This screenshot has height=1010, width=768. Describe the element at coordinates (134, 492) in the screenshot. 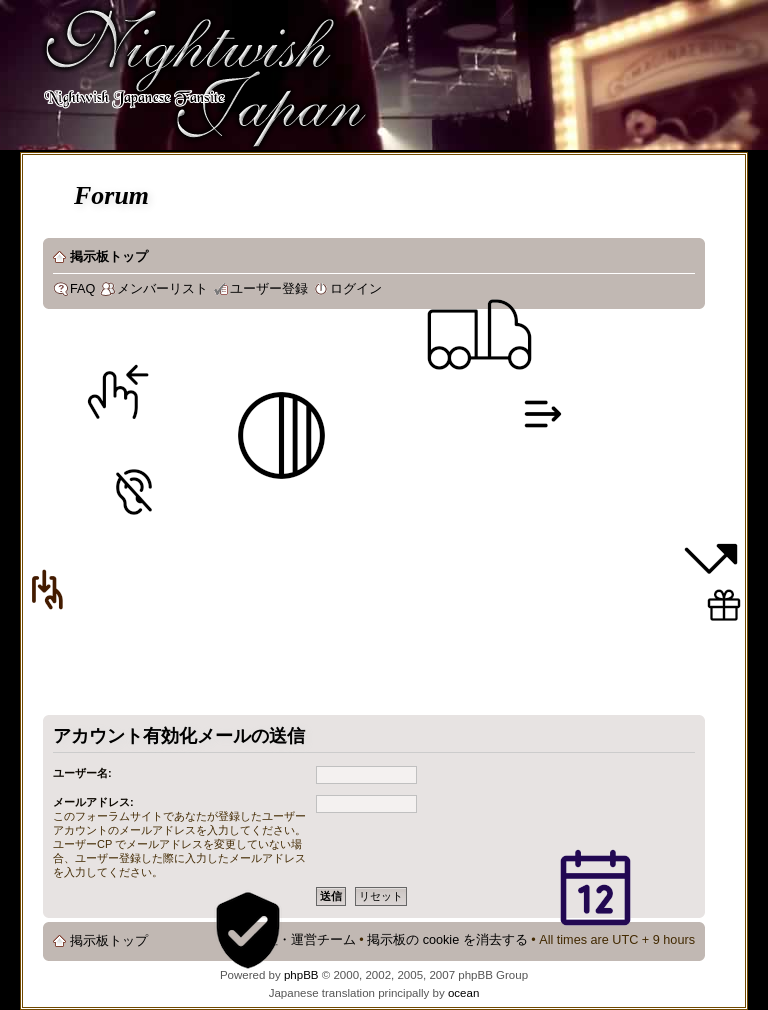

I see `indicates hearing assistance is disabled` at that location.